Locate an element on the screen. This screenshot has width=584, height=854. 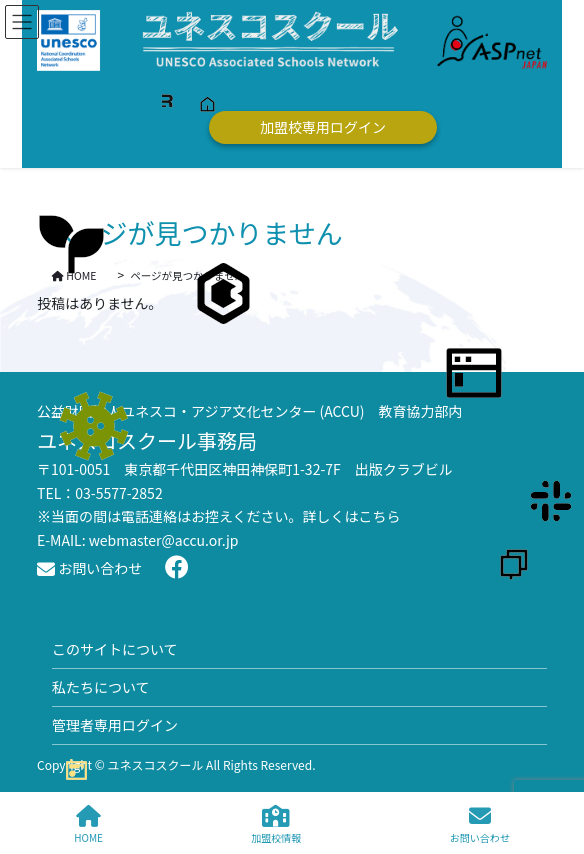
listen to radio stations is located at coordinates (76, 770).